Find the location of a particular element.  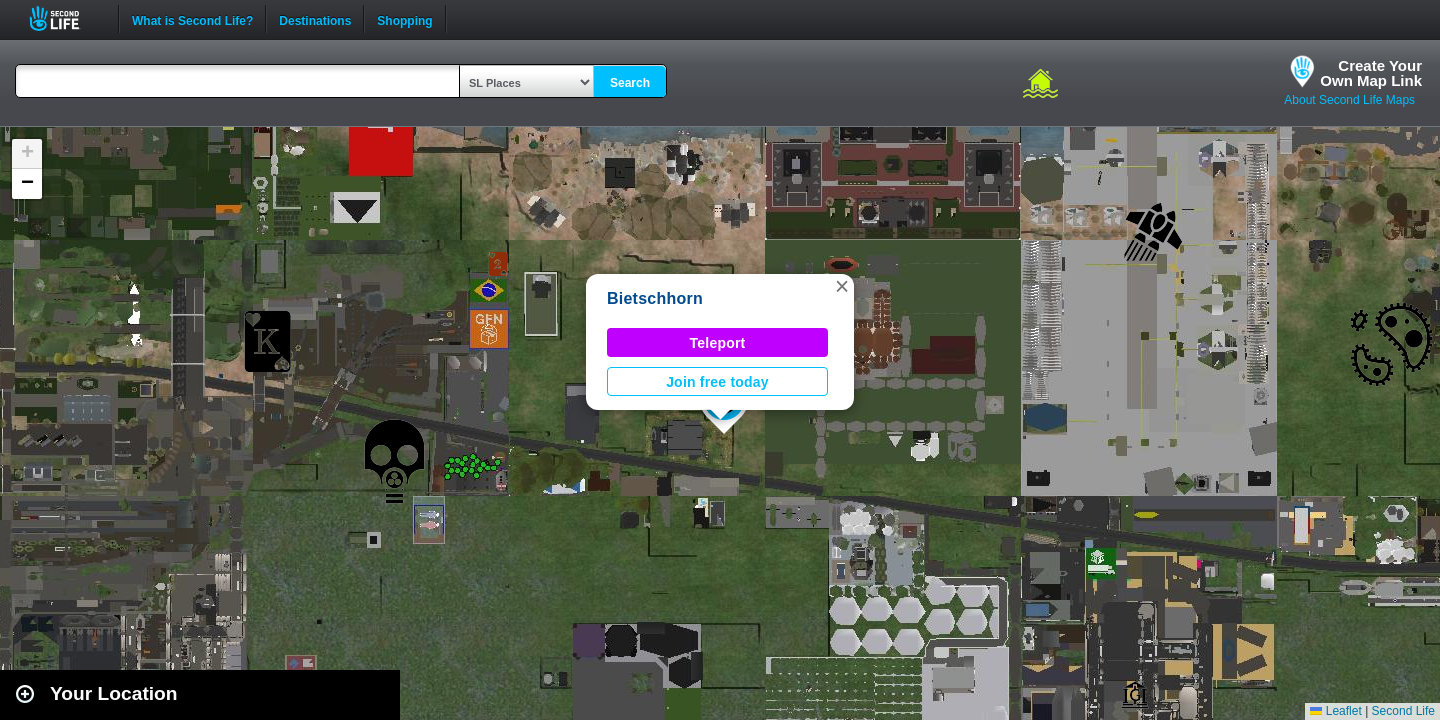

king of hearts playing card is located at coordinates (267, 341).